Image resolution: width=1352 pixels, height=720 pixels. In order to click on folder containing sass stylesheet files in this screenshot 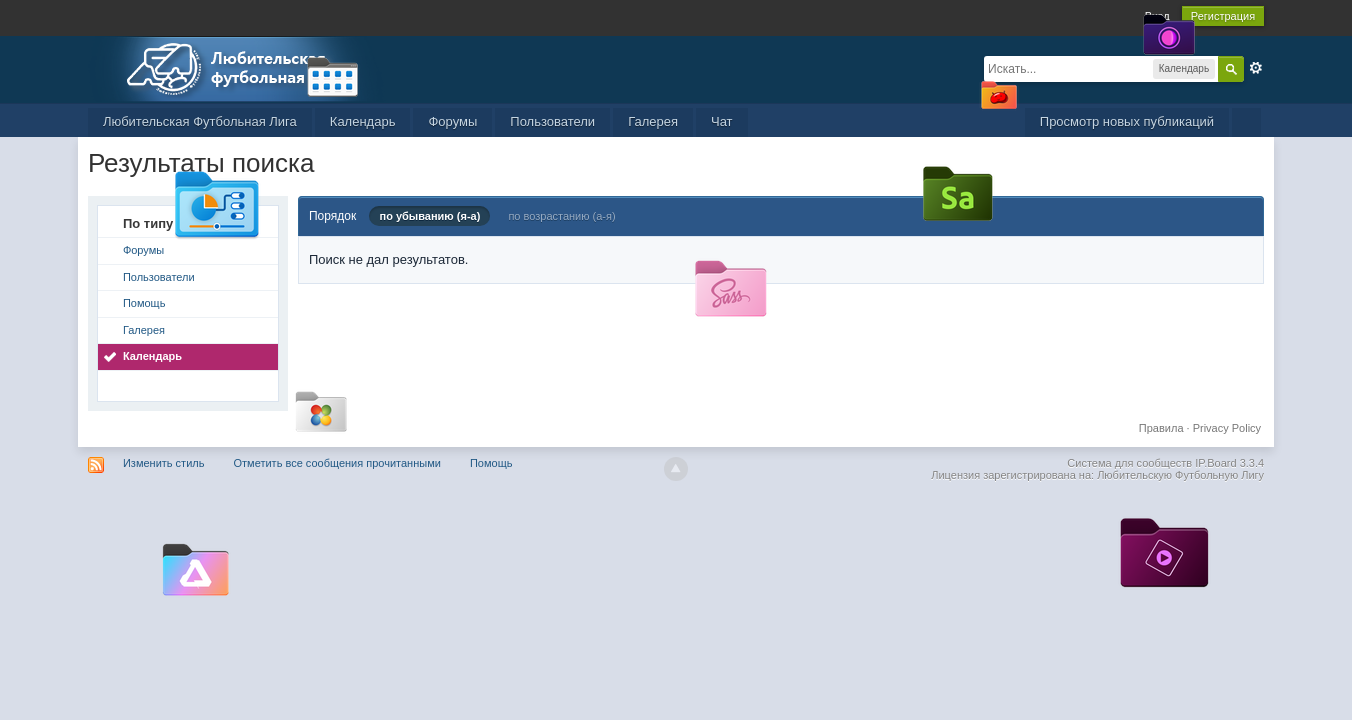, I will do `click(730, 290)`.